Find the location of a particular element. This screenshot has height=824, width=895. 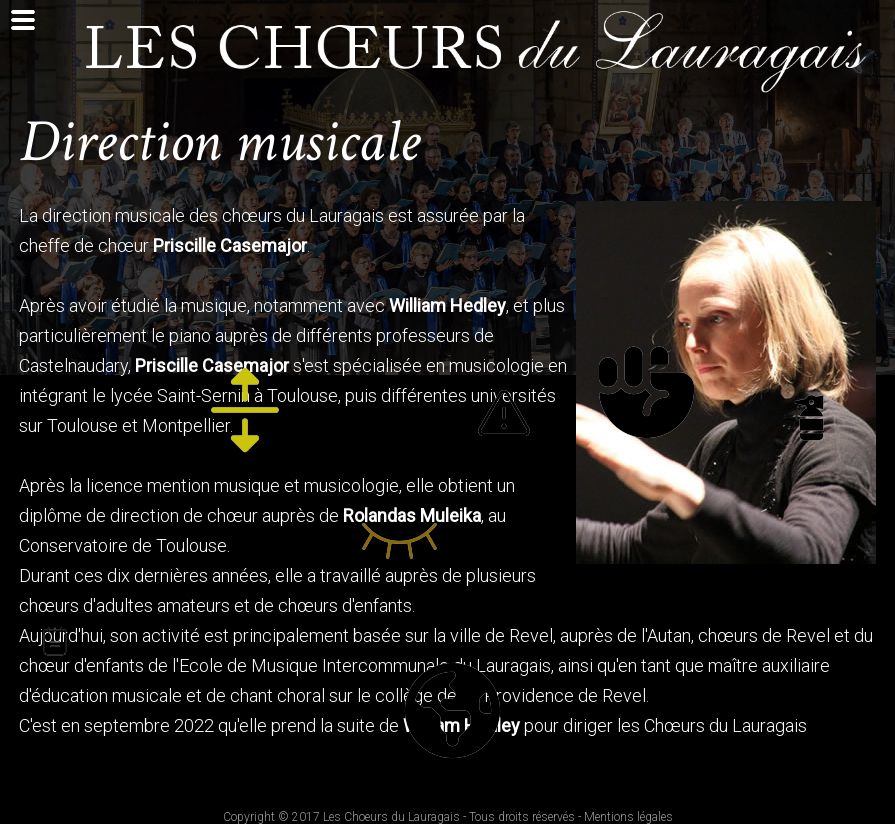

hide password or sensitive content is located at coordinates (399, 533).